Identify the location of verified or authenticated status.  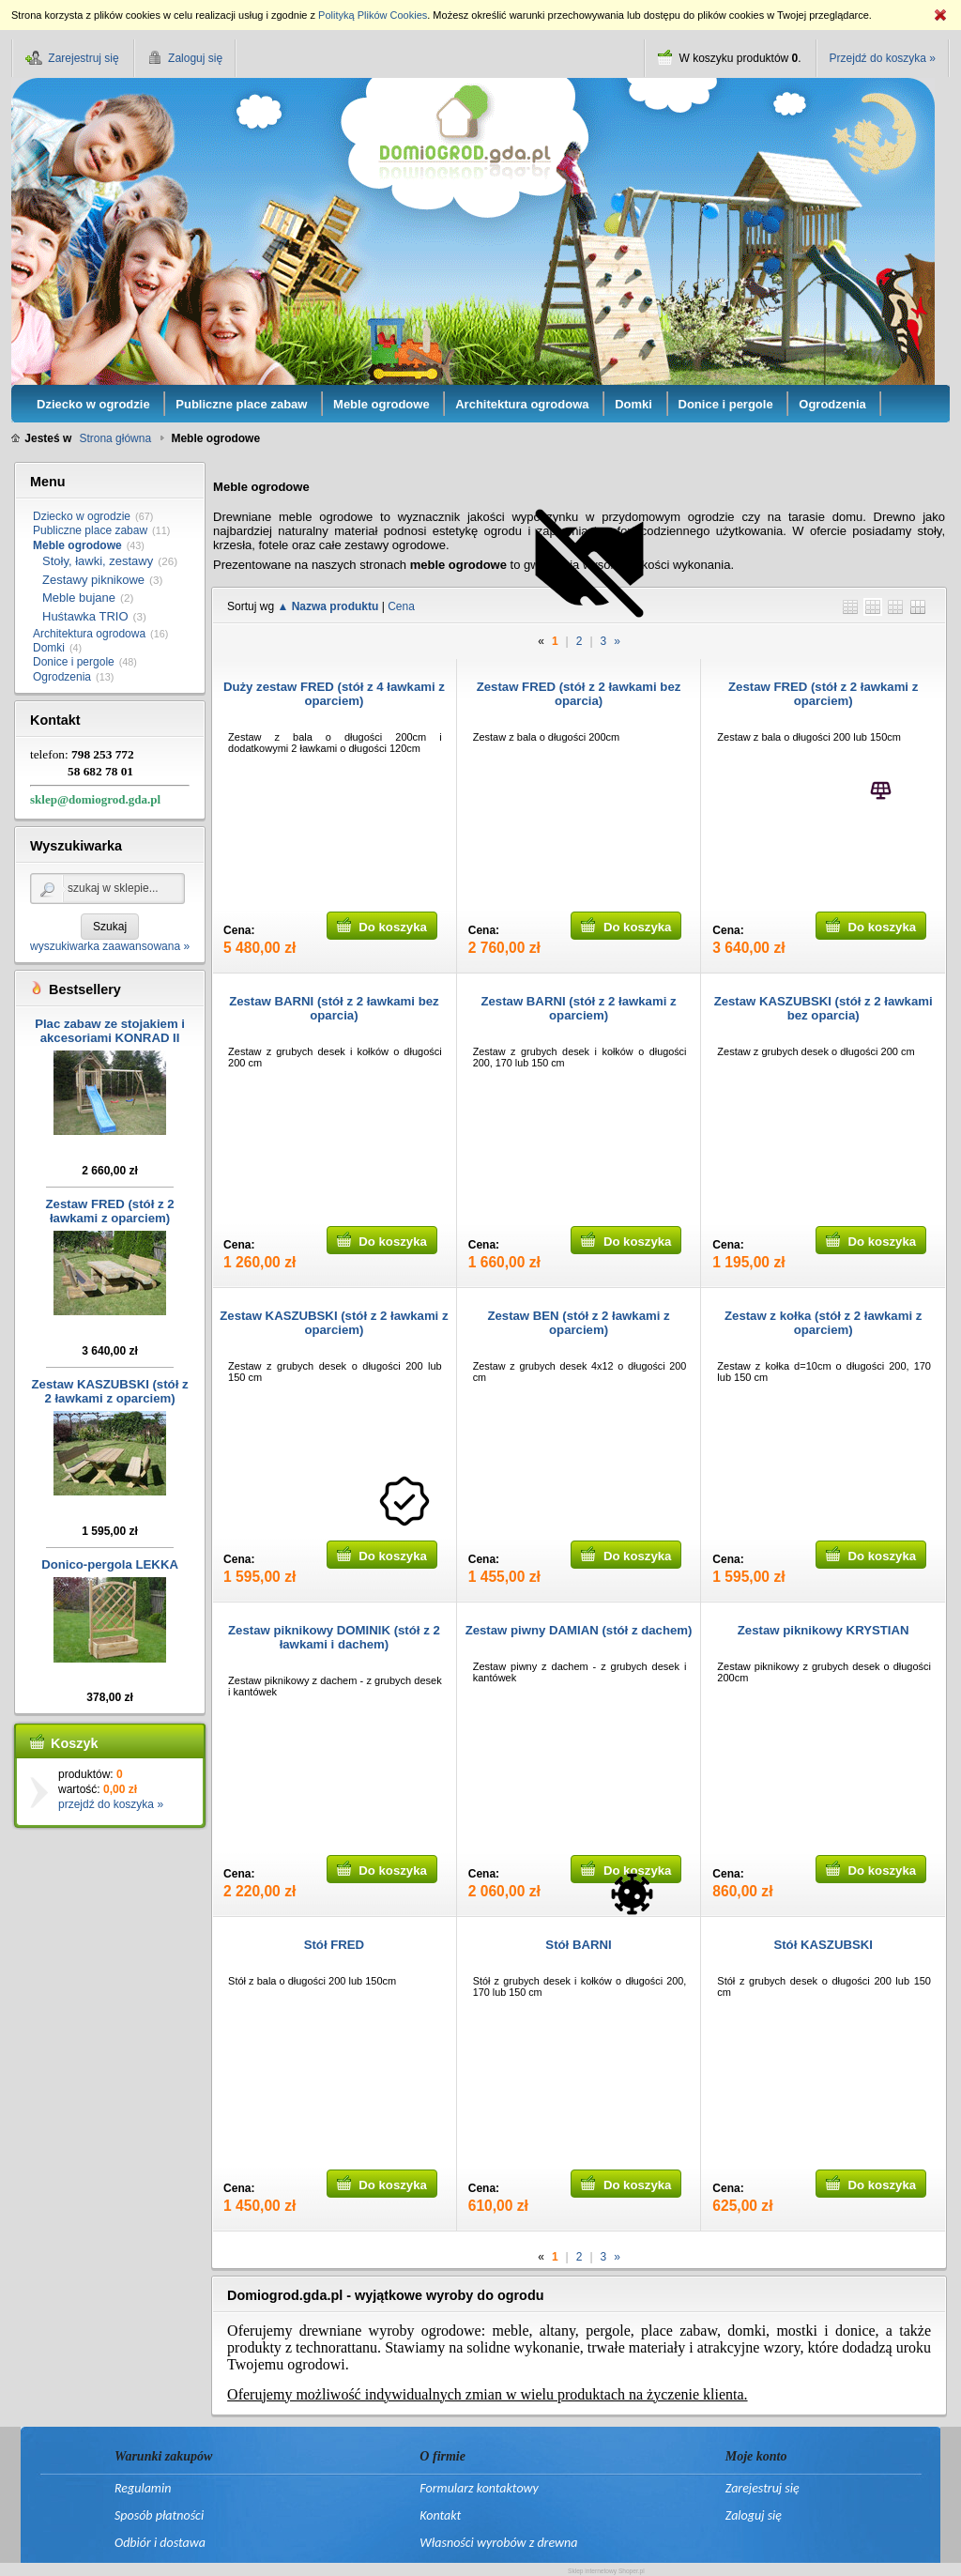
(404, 1501).